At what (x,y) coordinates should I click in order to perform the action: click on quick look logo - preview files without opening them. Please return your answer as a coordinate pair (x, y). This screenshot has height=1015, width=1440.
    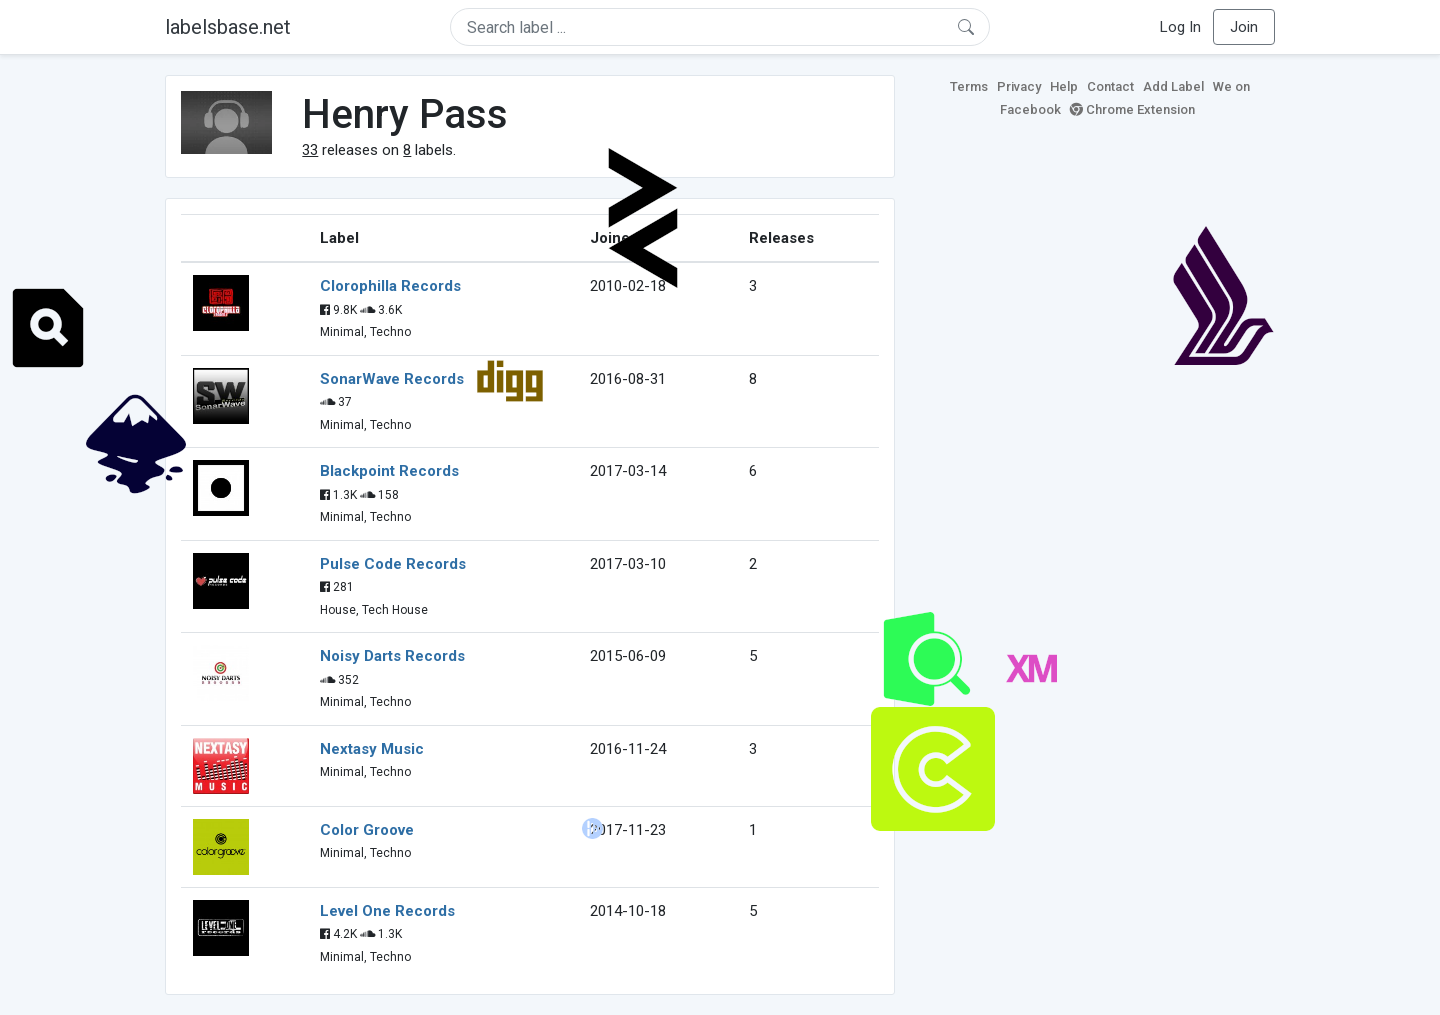
    Looking at the image, I should click on (927, 659).